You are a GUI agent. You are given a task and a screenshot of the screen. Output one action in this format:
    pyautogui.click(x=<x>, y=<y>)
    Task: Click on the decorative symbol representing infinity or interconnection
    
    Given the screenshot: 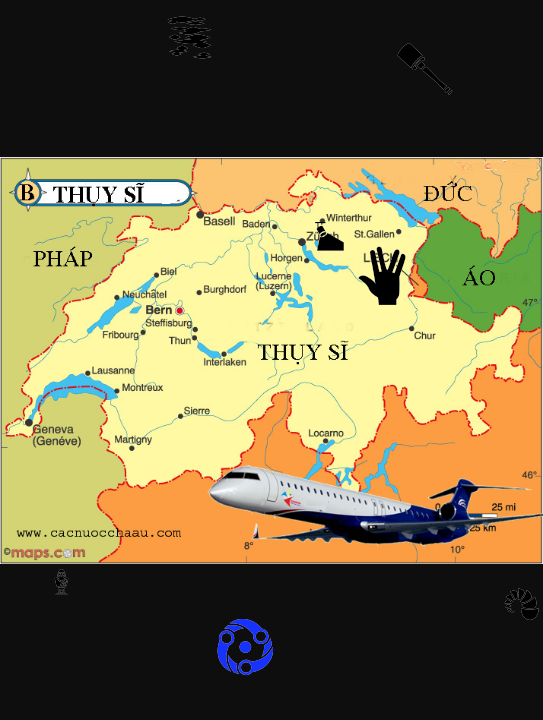 What is the action you would take?
    pyautogui.click(x=245, y=647)
    